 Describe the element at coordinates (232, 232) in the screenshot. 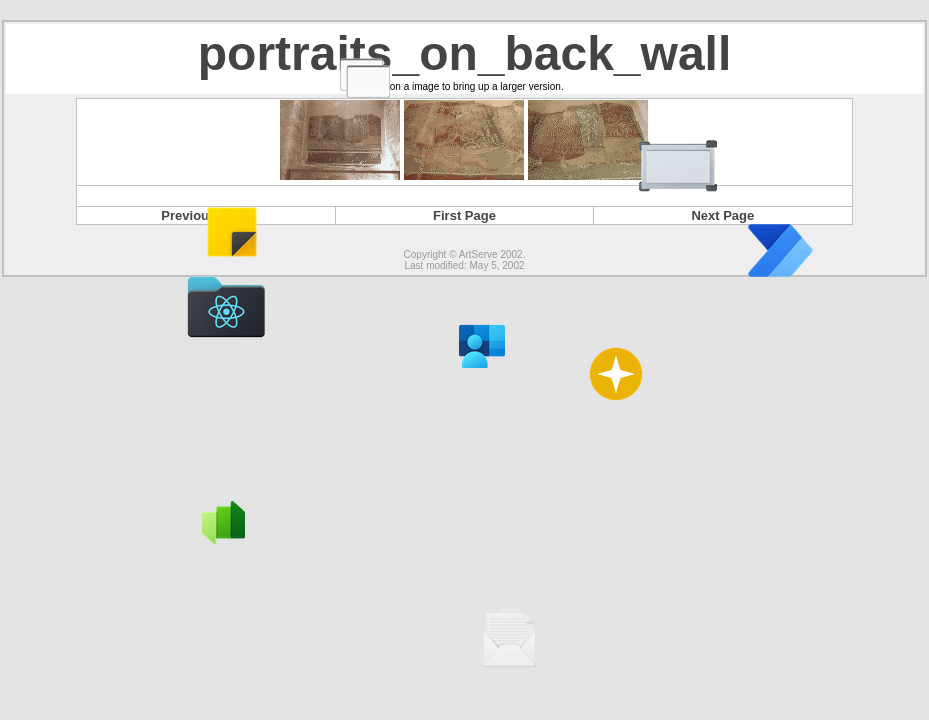

I see `open sticky notes app` at that location.